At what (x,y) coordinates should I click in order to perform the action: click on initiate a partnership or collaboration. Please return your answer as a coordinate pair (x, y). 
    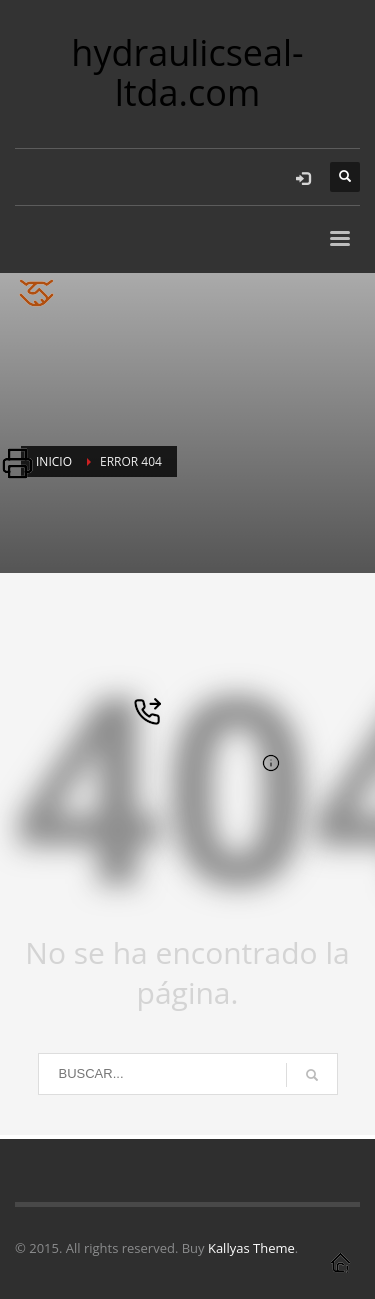
    Looking at the image, I should click on (36, 292).